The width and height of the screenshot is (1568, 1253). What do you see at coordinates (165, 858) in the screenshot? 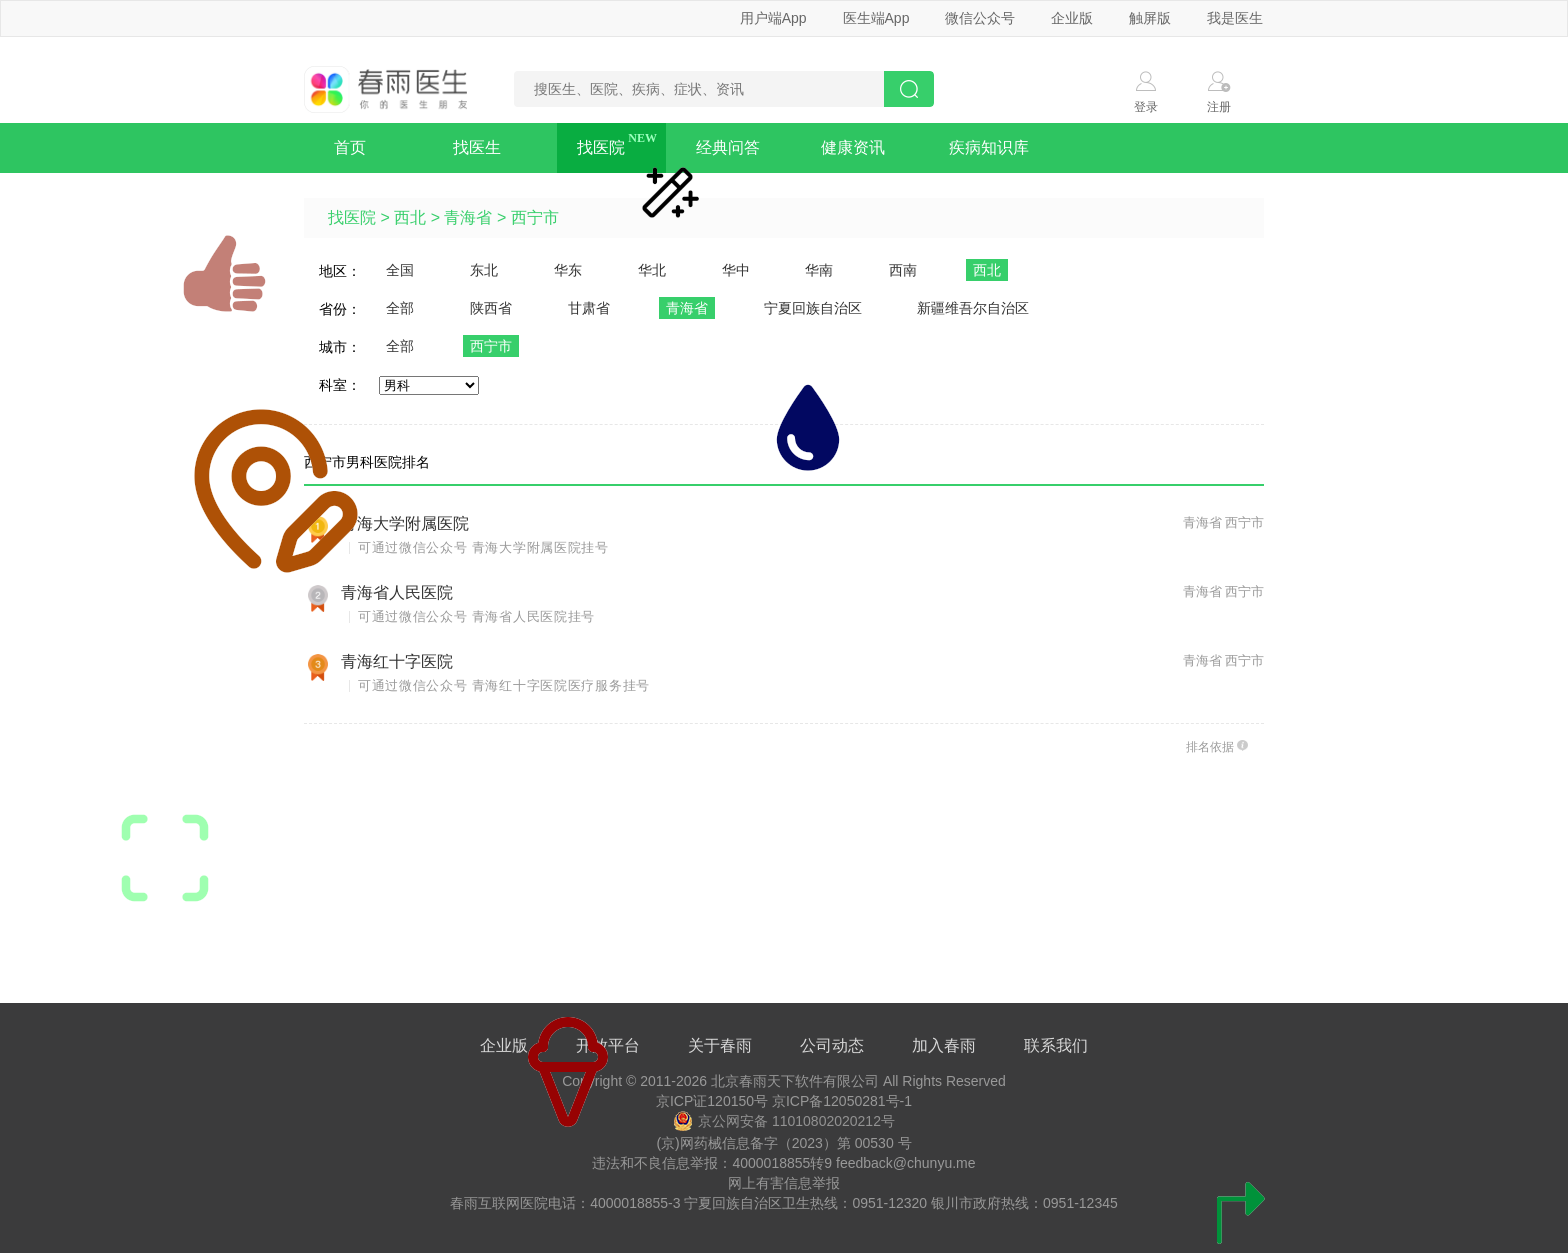
I see `scan a document or QR code` at bounding box center [165, 858].